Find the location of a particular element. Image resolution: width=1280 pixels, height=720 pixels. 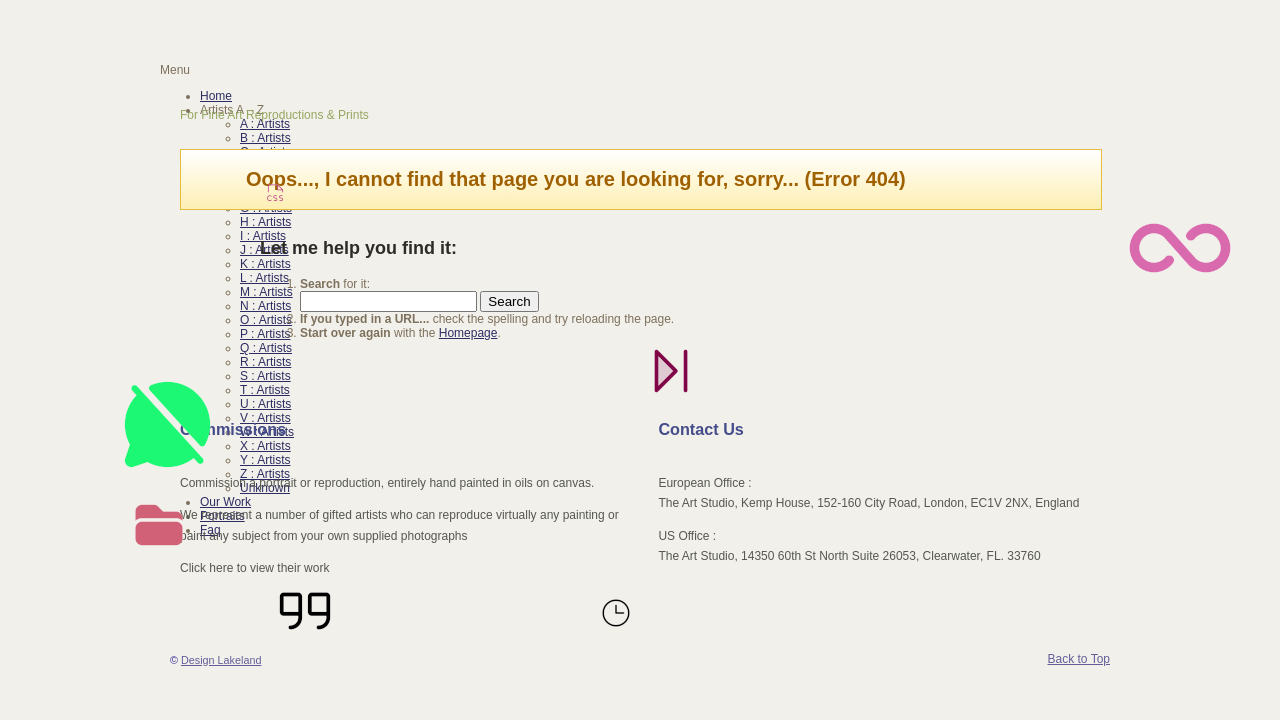

indicates unlimited or infinite content is located at coordinates (1180, 248).